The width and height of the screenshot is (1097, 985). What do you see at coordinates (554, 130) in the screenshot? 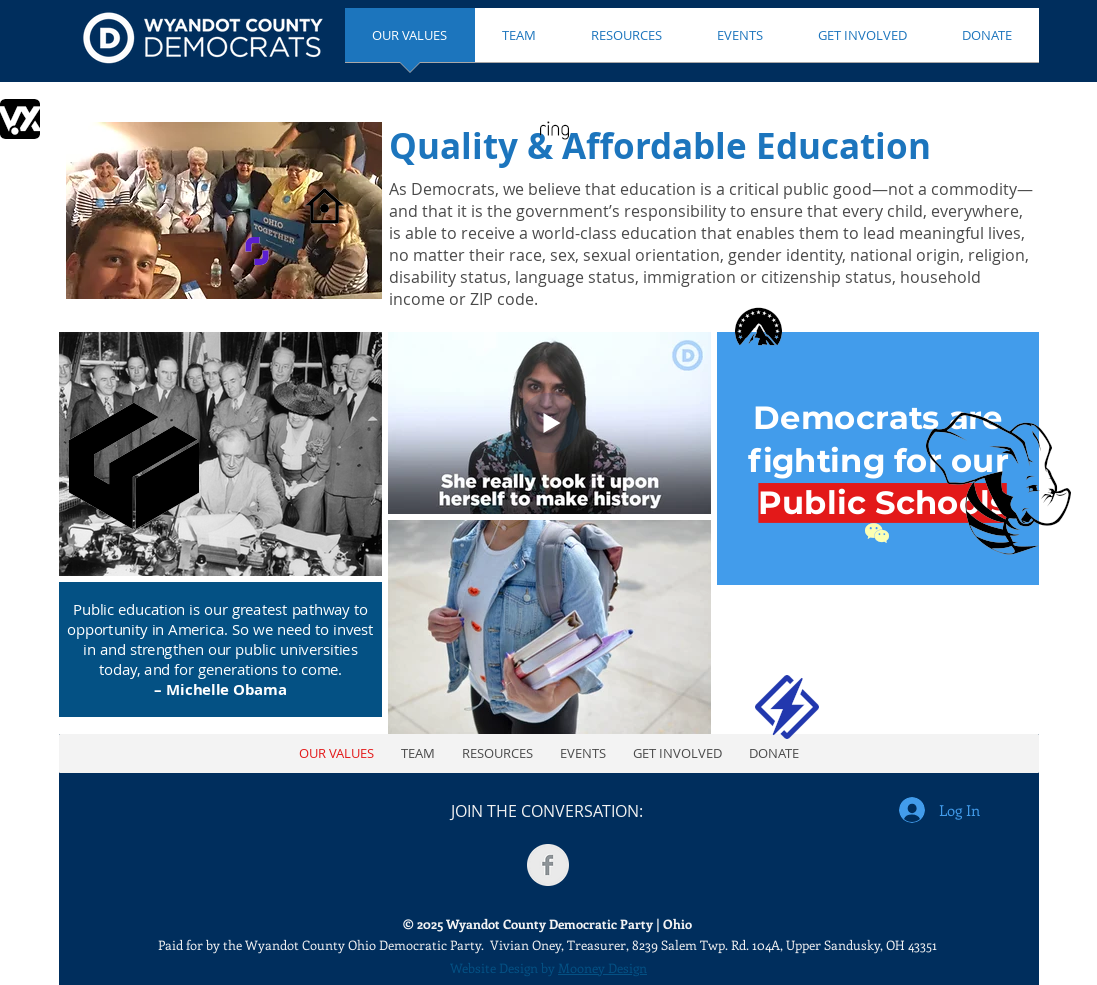
I see `open the Ring smart home app` at bounding box center [554, 130].